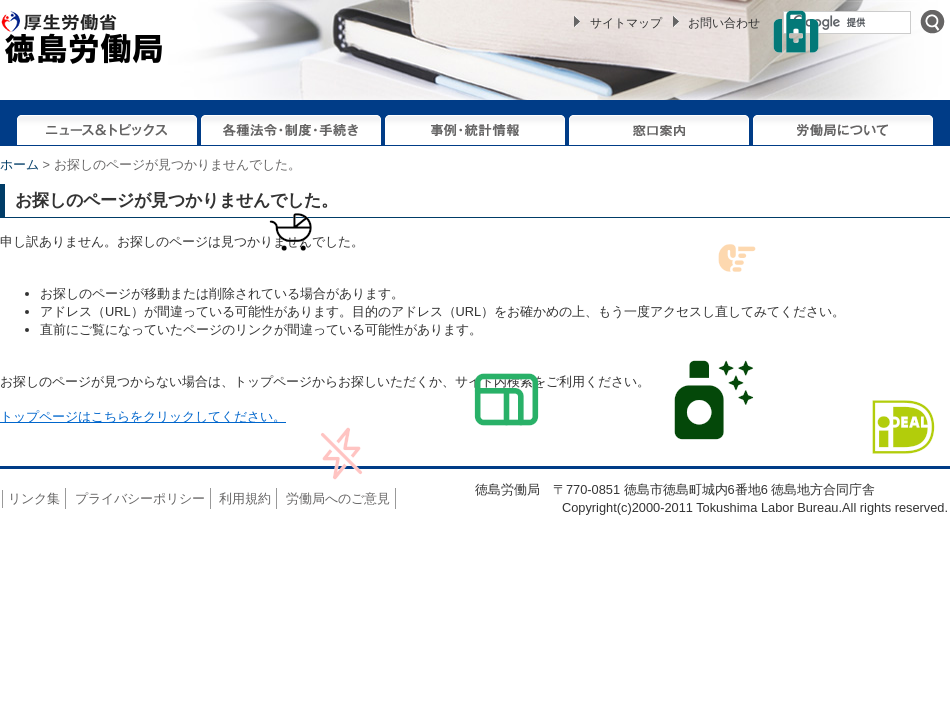  What do you see at coordinates (709, 400) in the screenshot?
I see `apply effects or filters to content` at bounding box center [709, 400].